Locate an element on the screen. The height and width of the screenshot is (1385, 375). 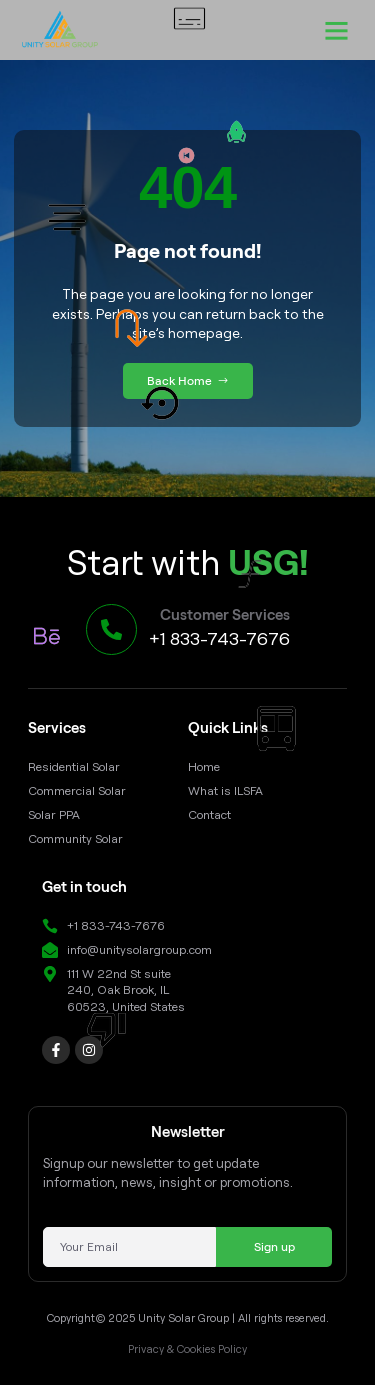
enable subtitles or closed captions is located at coordinates (189, 18).